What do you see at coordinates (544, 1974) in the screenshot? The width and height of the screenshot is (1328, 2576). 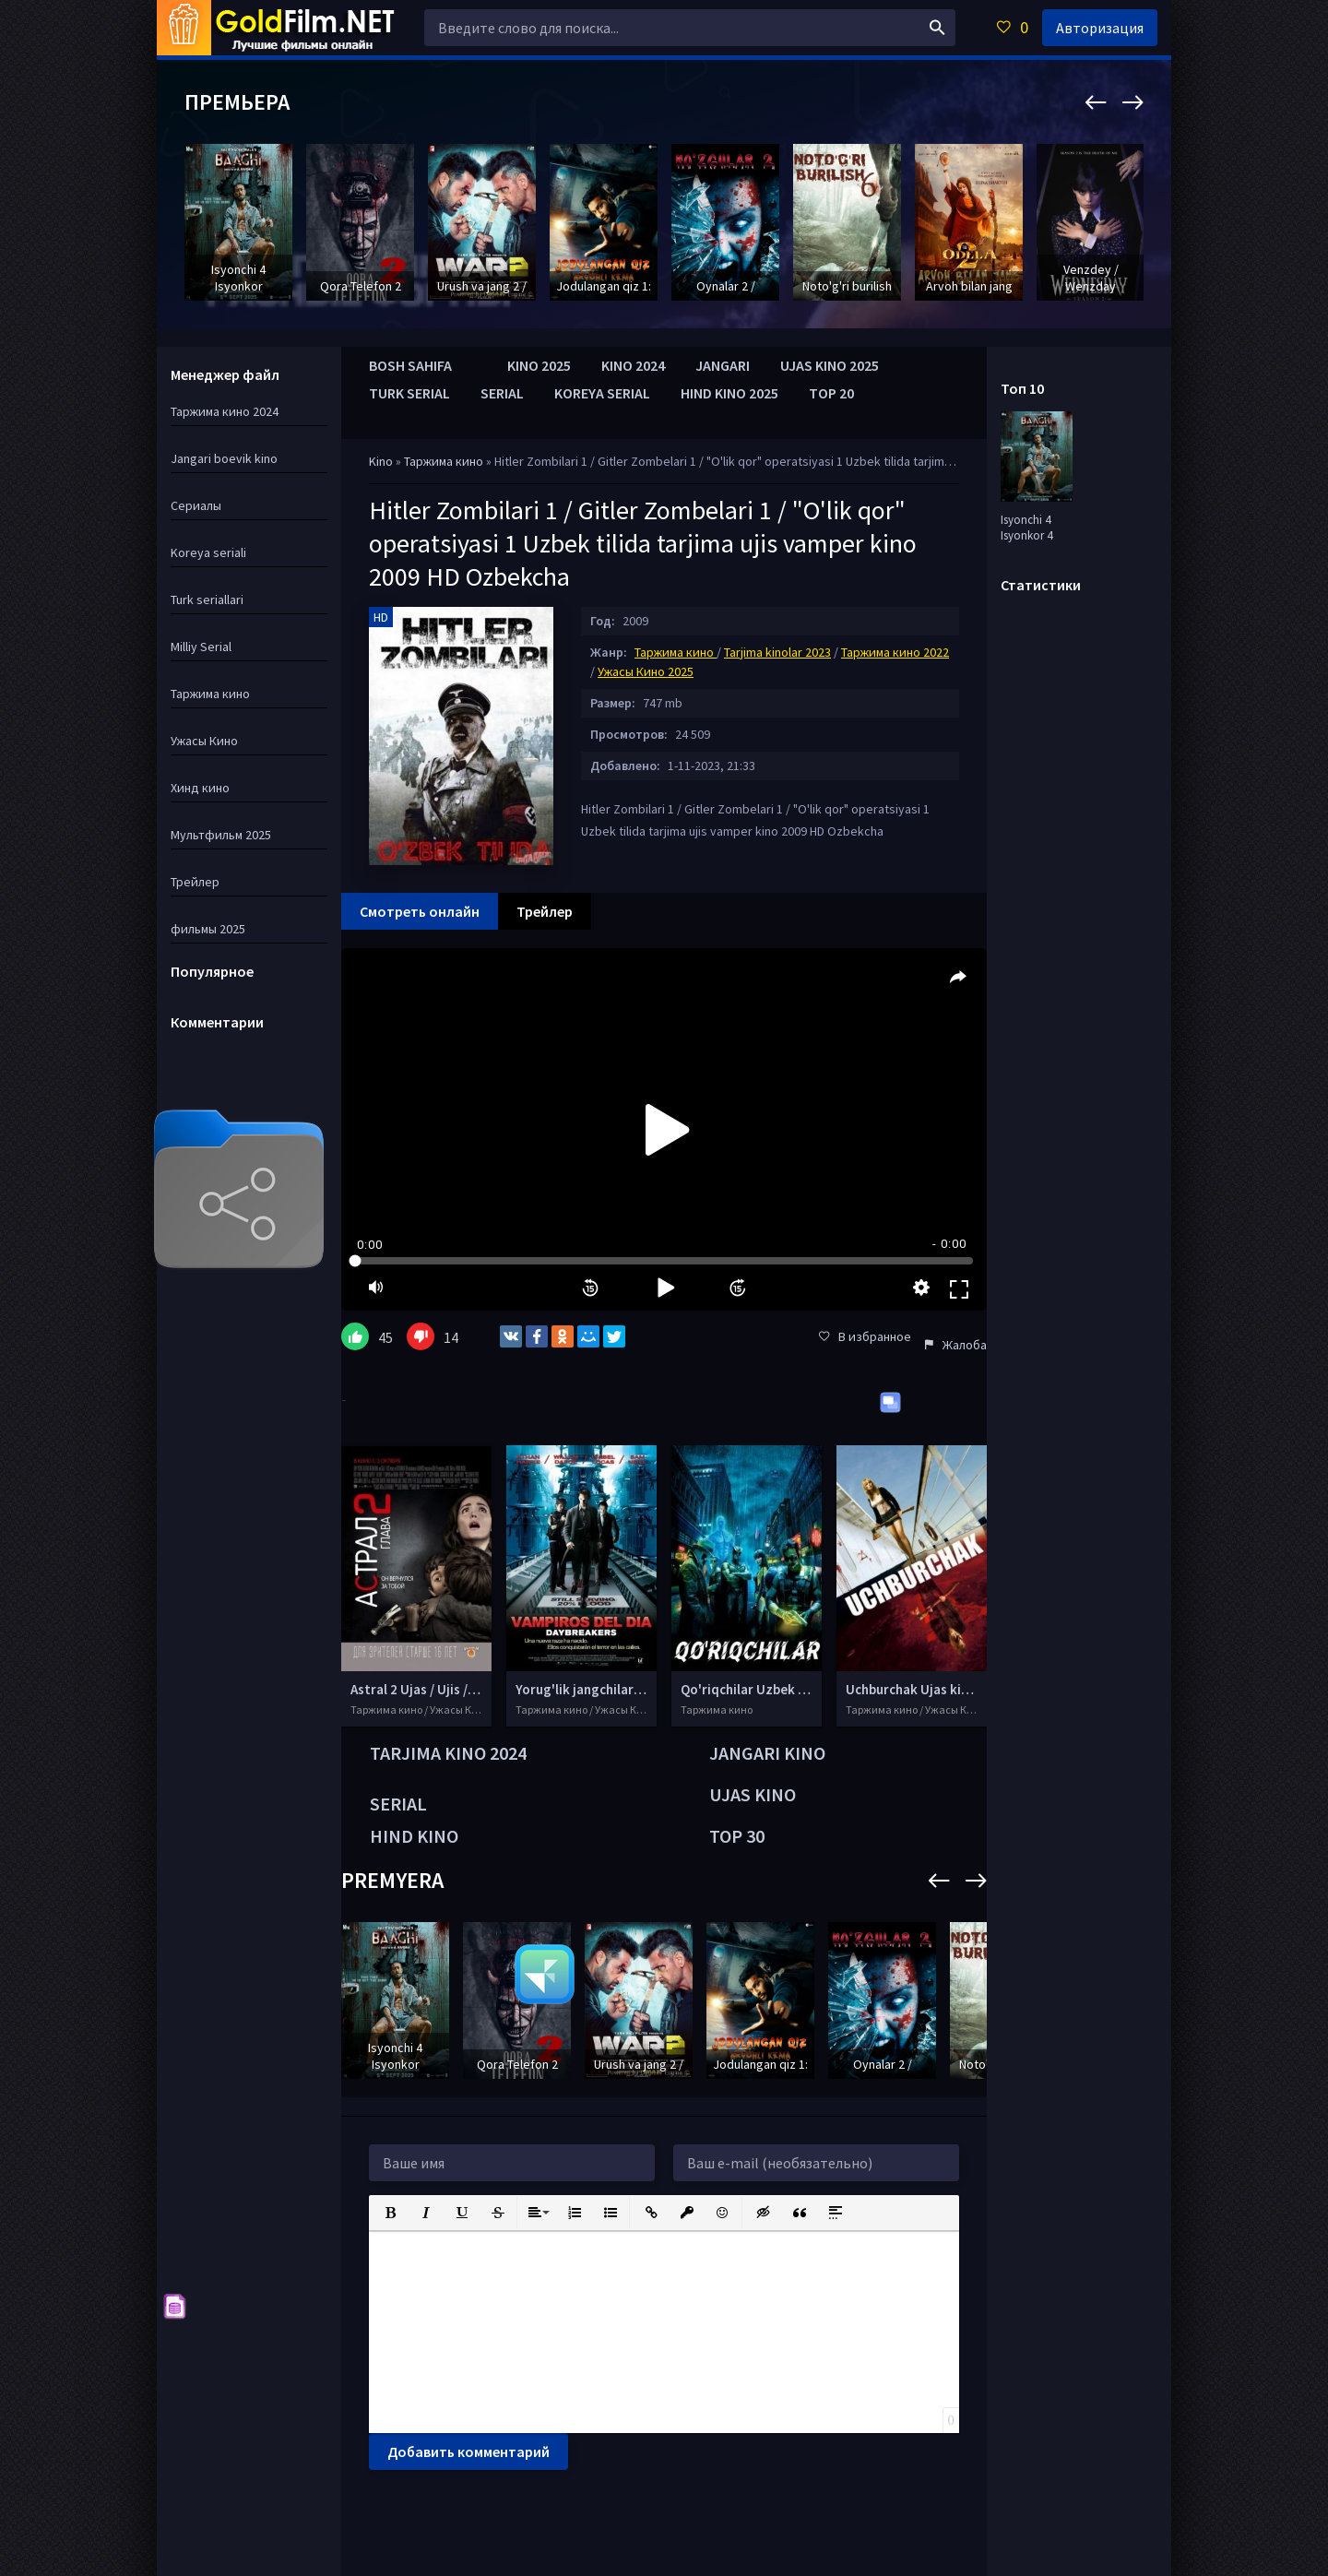 I see `open the adwaita demo app` at bounding box center [544, 1974].